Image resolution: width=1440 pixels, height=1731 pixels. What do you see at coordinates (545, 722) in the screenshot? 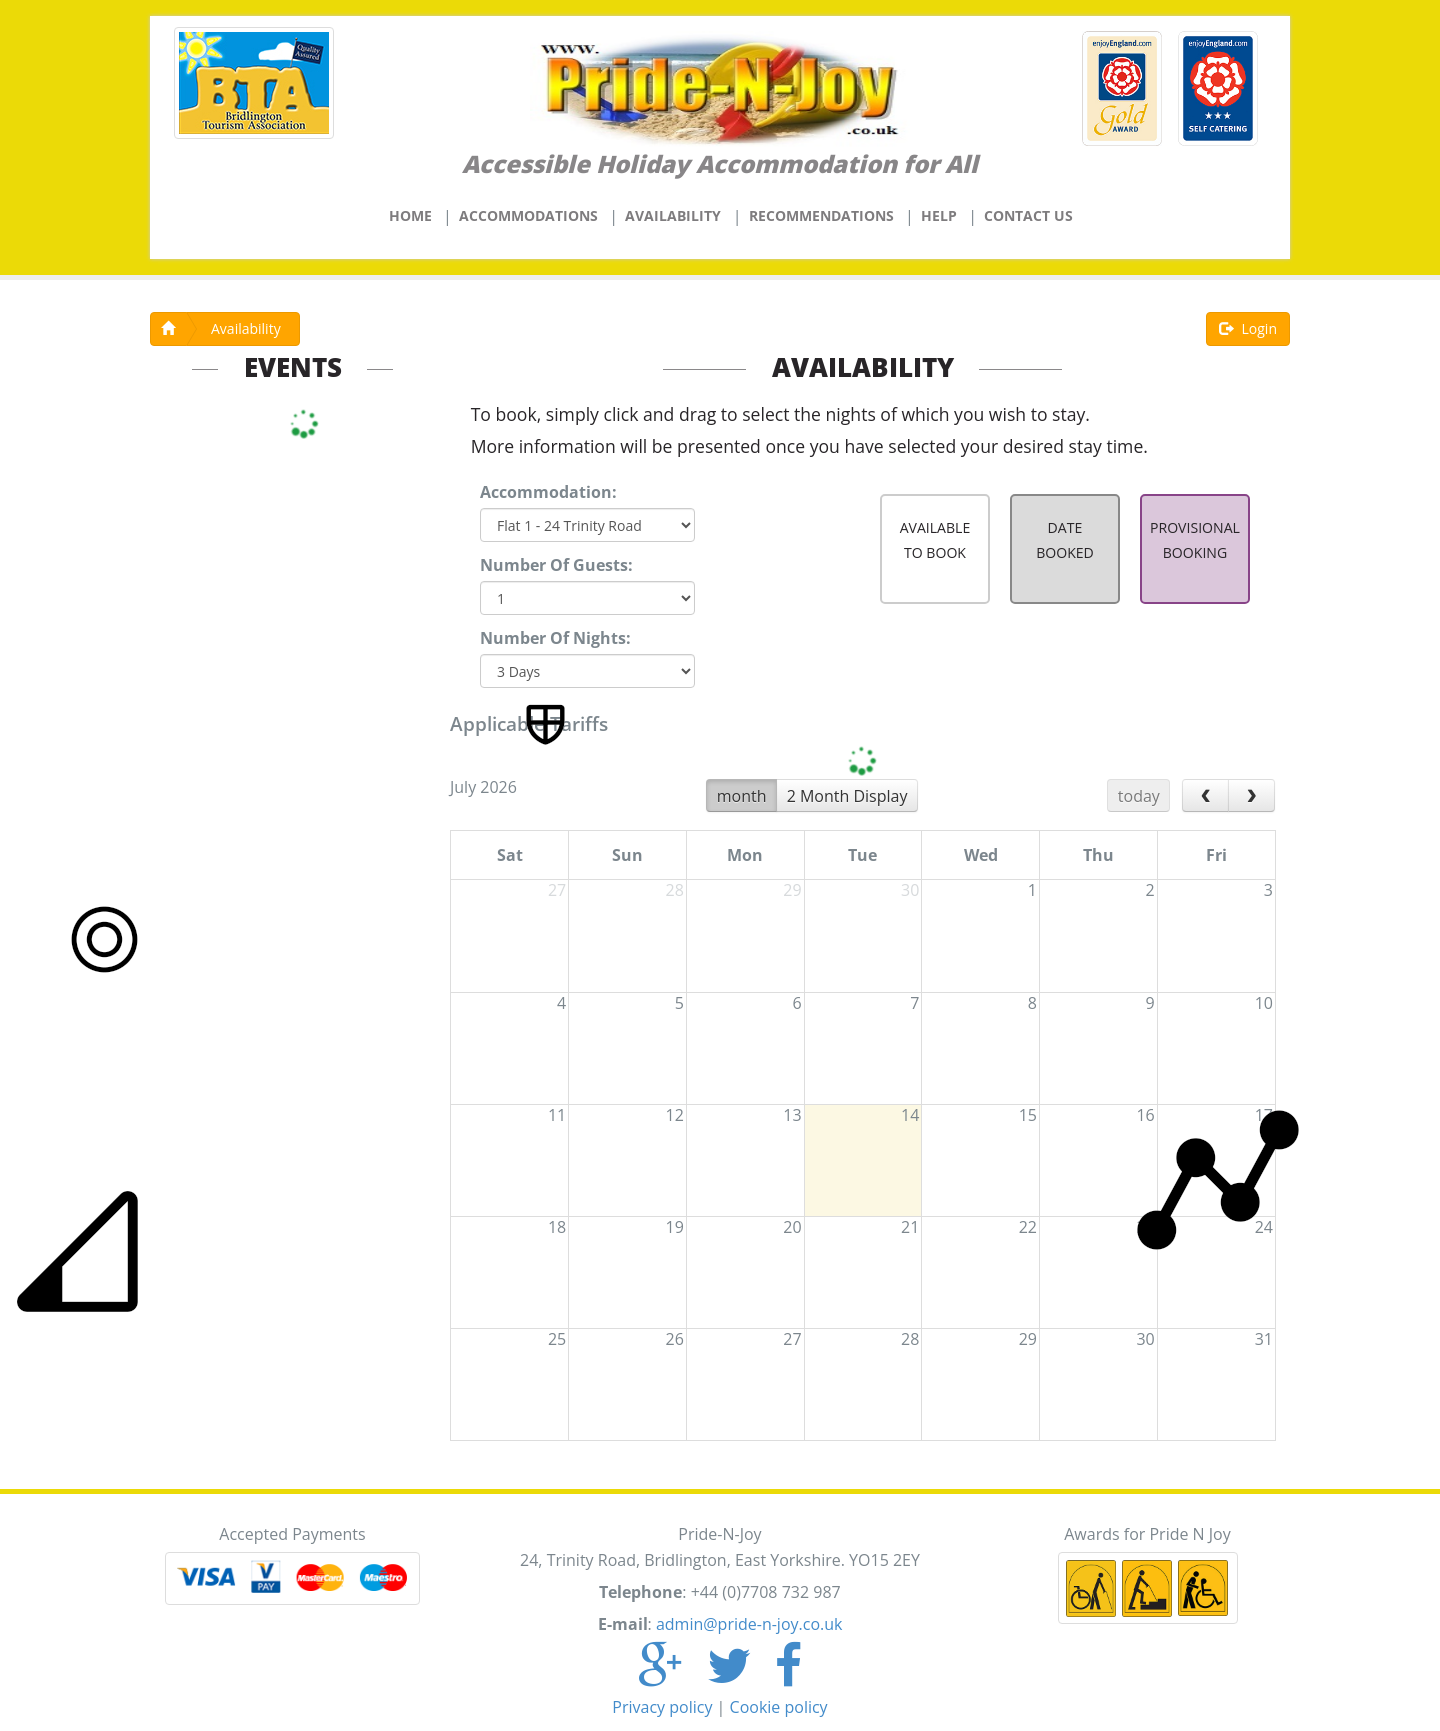
I see `indicates security or protection status` at bounding box center [545, 722].